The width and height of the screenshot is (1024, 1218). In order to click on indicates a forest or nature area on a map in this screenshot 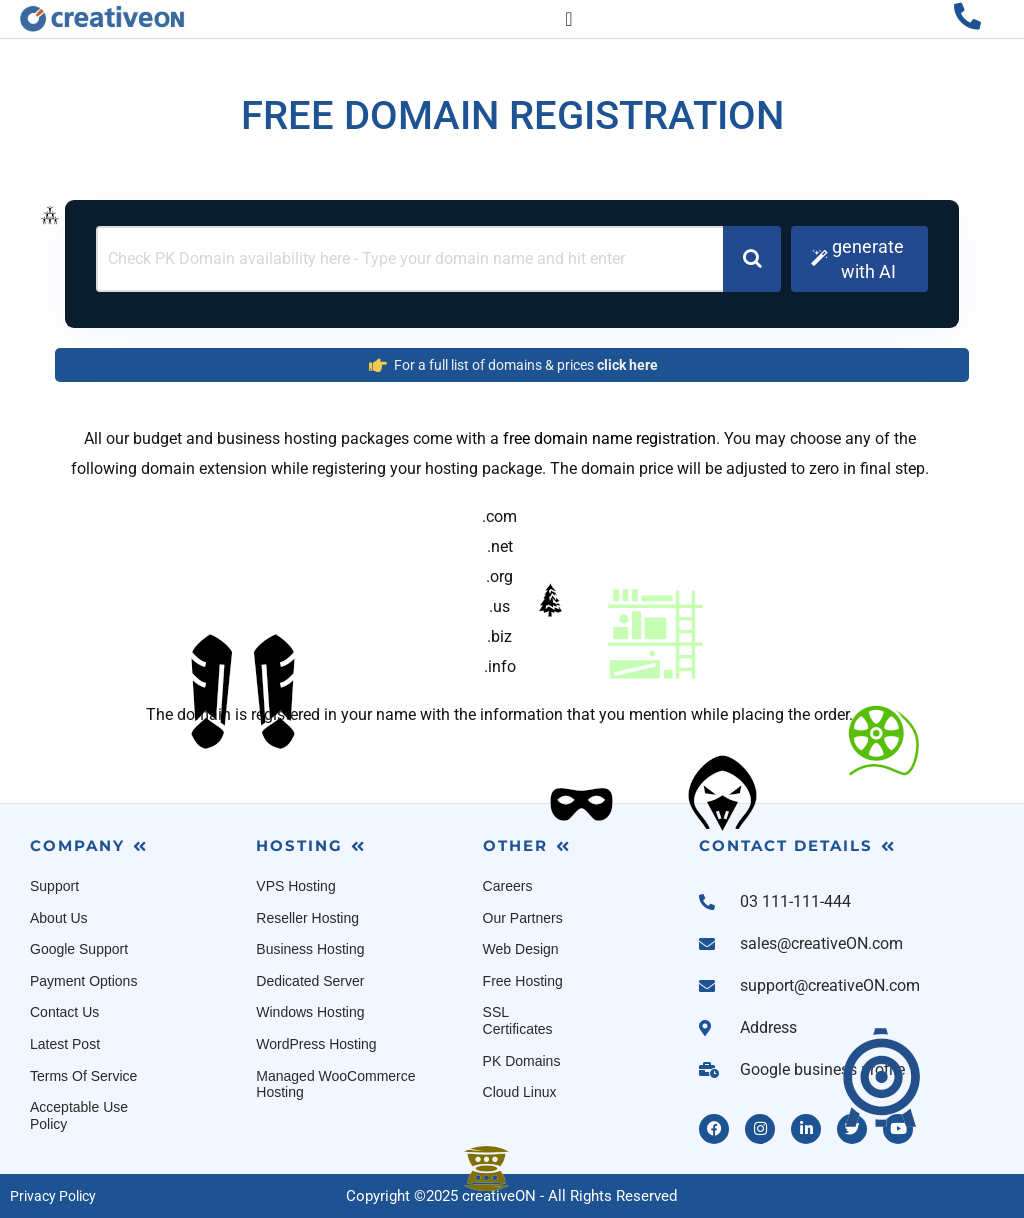, I will do `click(551, 600)`.